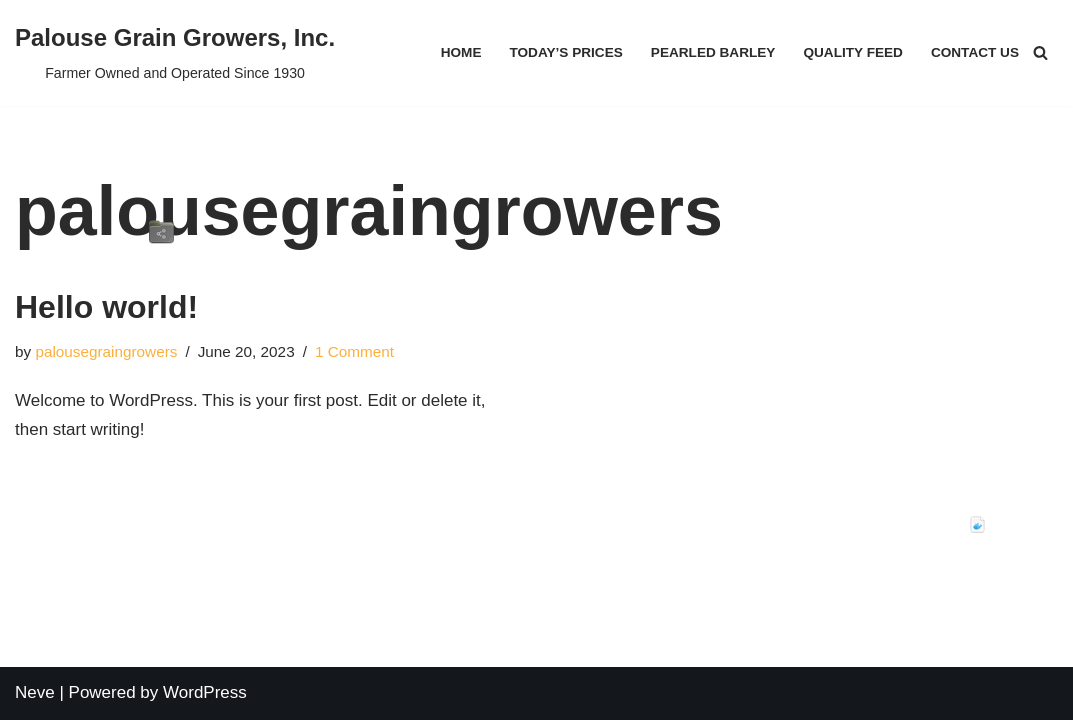 The image size is (1073, 720). What do you see at coordinates (977, 524) in the screenshot?
I see `dockerfile or docker configuration file` at bounding box center [977, 524].